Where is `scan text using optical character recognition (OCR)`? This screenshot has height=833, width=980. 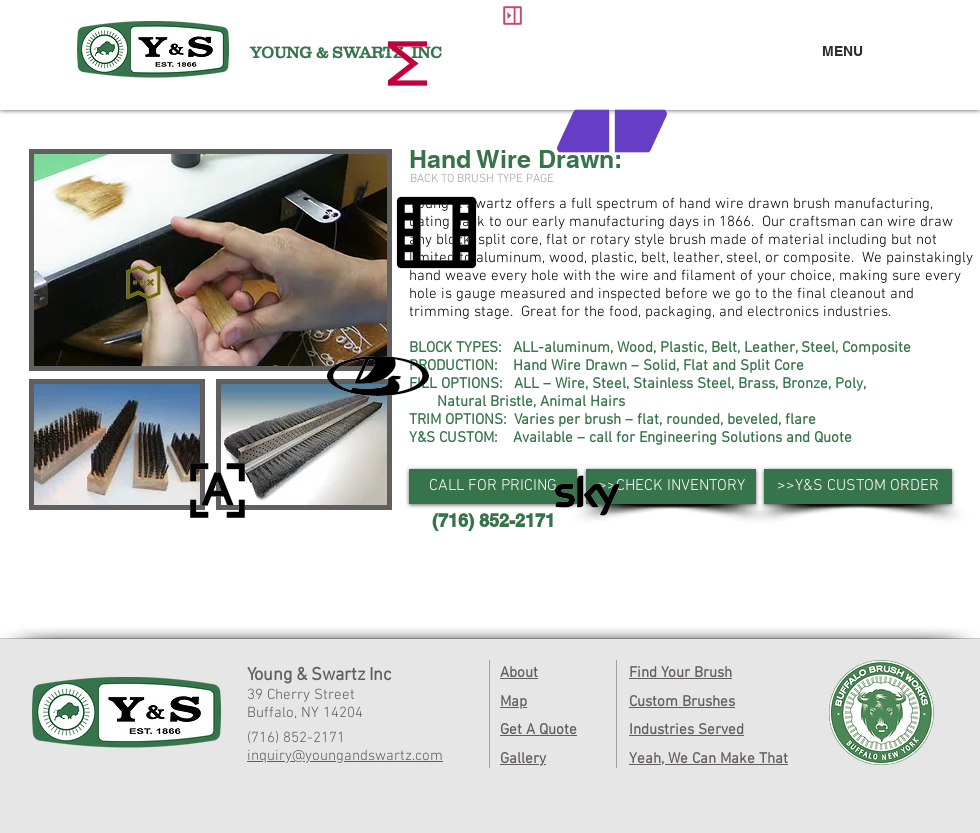 scan text using optical character recognition (OCR) is located at coordinates (217, 490).